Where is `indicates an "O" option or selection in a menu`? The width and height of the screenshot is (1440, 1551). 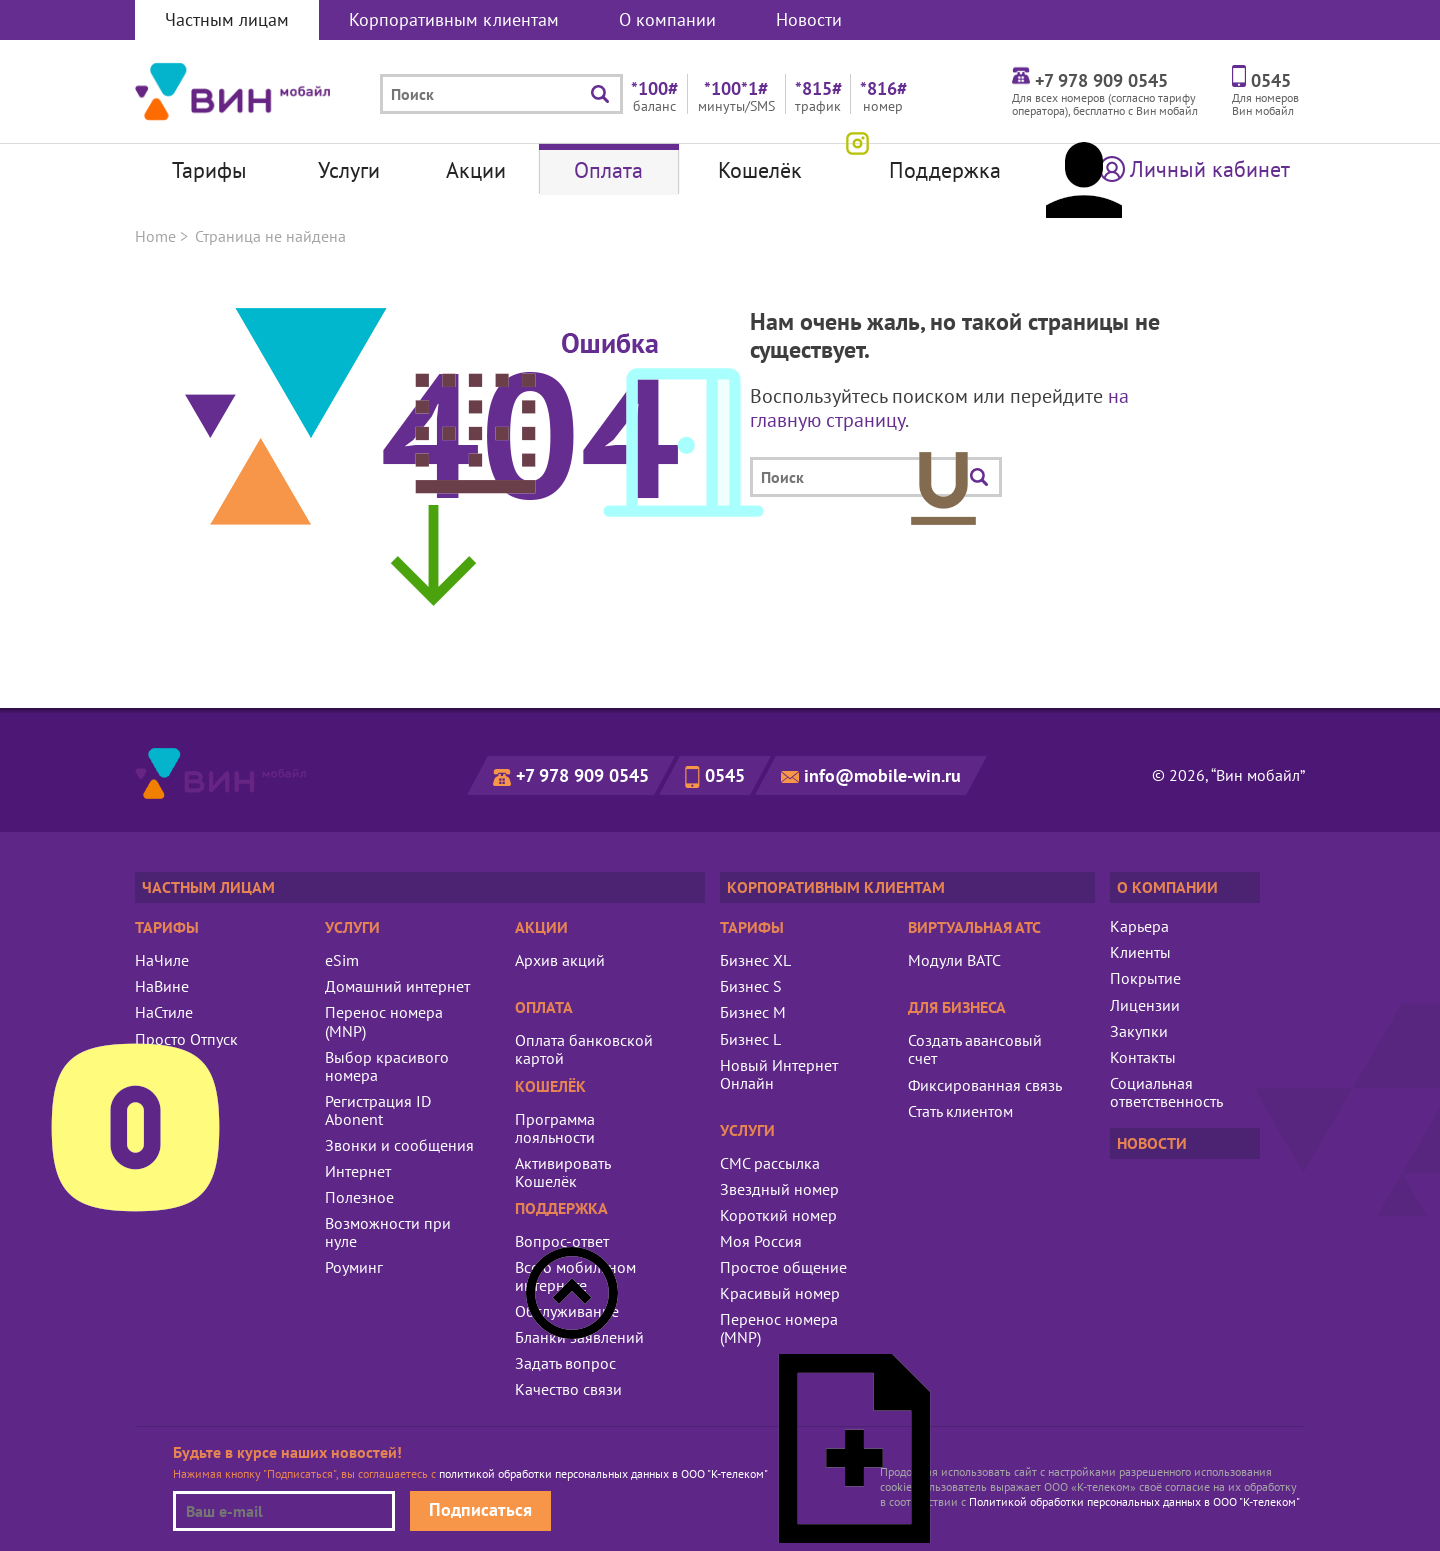
indicates an "O" option or selection in a menu is located at coordinates (135, 1127).